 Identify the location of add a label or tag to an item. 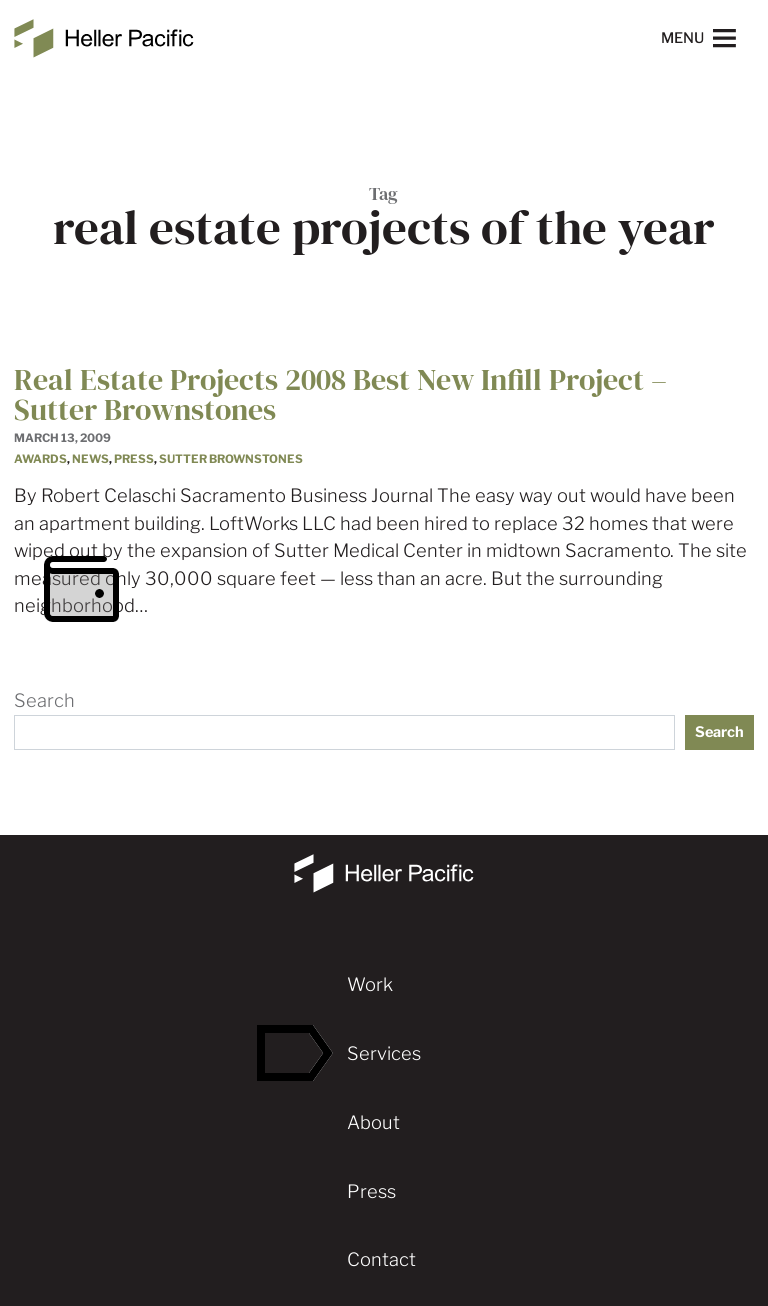
(293, 1053).